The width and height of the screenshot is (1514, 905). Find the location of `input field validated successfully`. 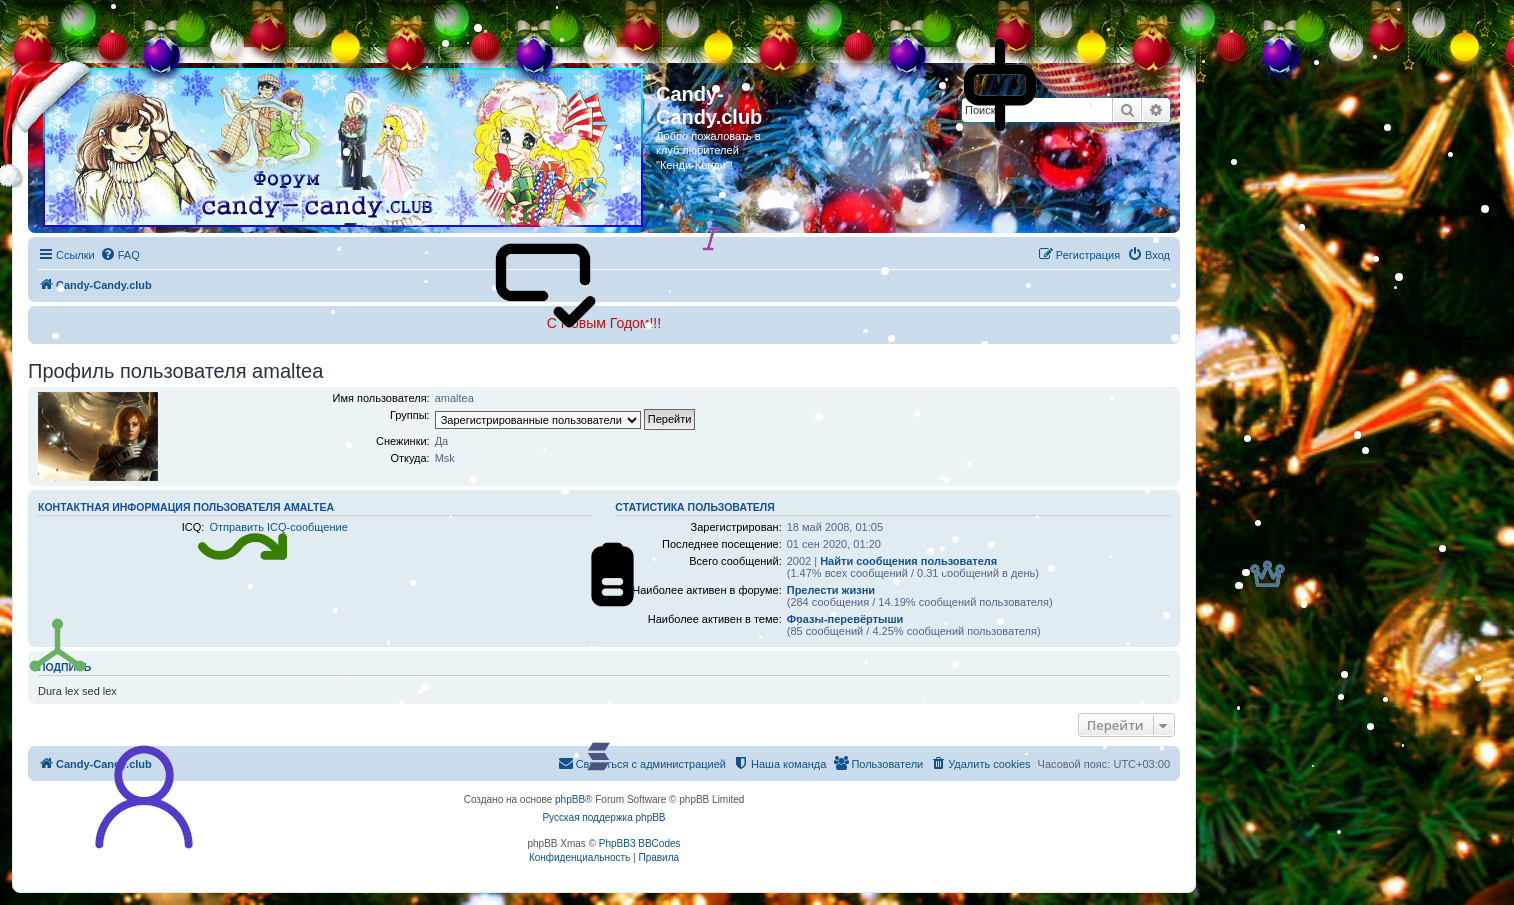

input field validated successfully is located at coordinates (543, 275).